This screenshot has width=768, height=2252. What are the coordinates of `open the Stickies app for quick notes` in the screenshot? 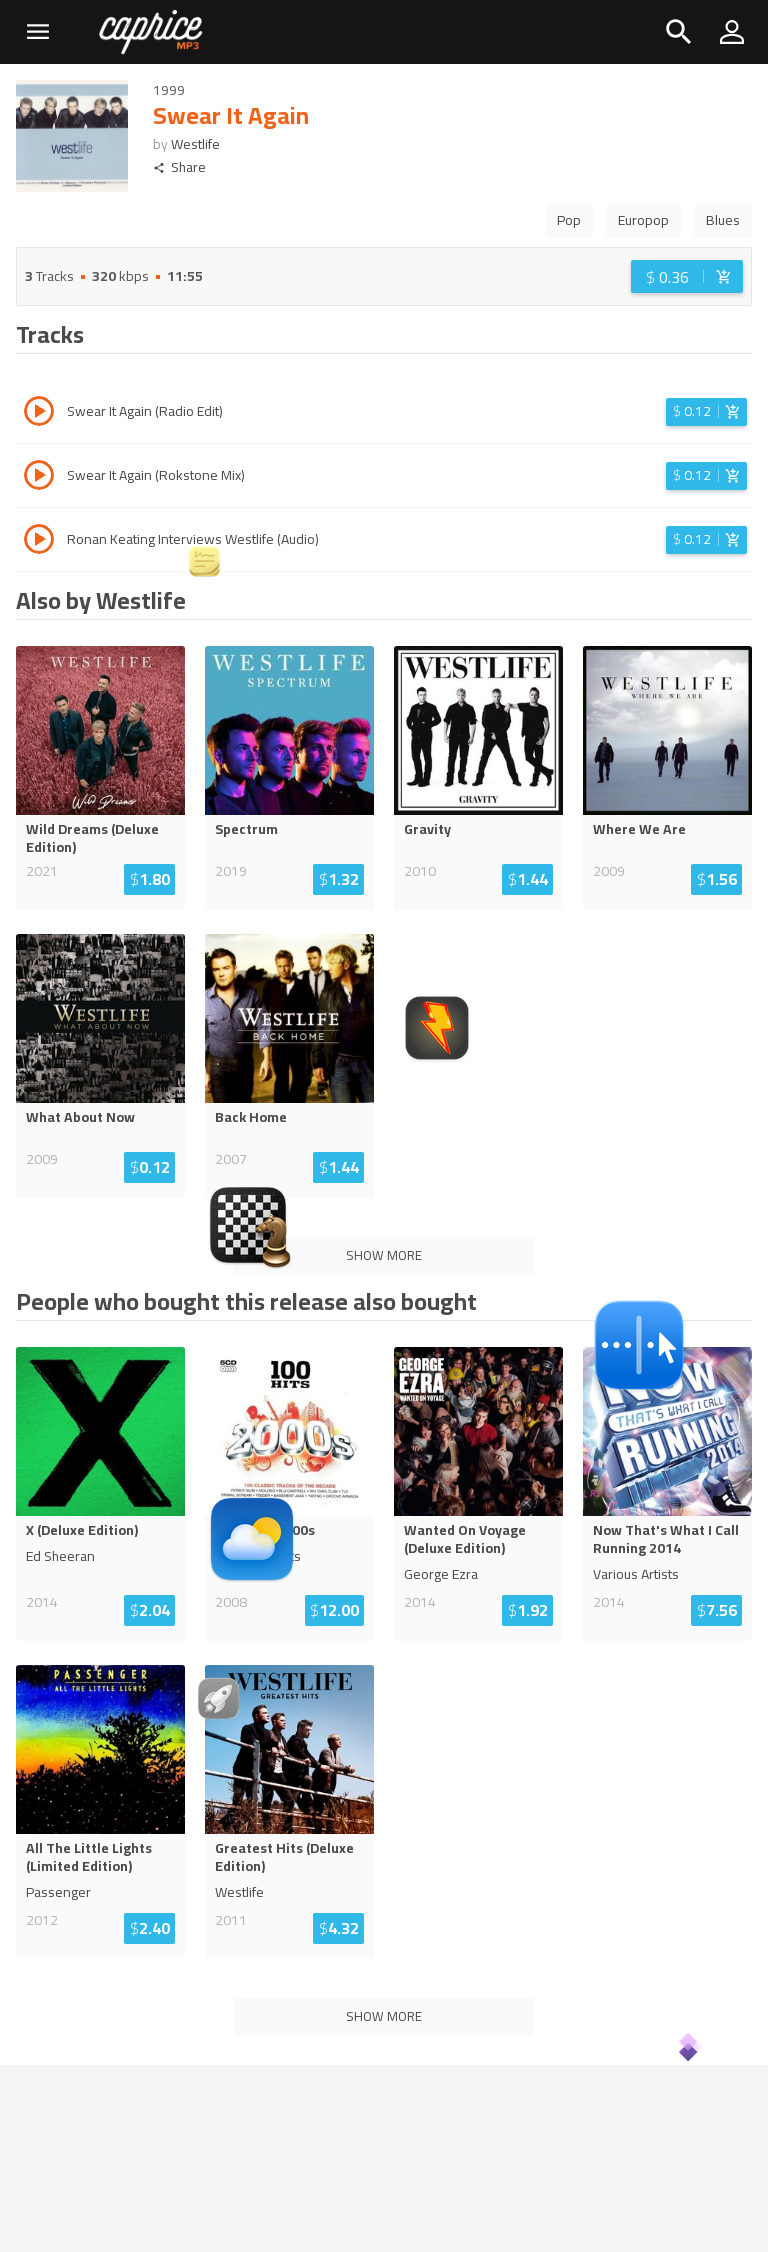 It's located at (204, 561).